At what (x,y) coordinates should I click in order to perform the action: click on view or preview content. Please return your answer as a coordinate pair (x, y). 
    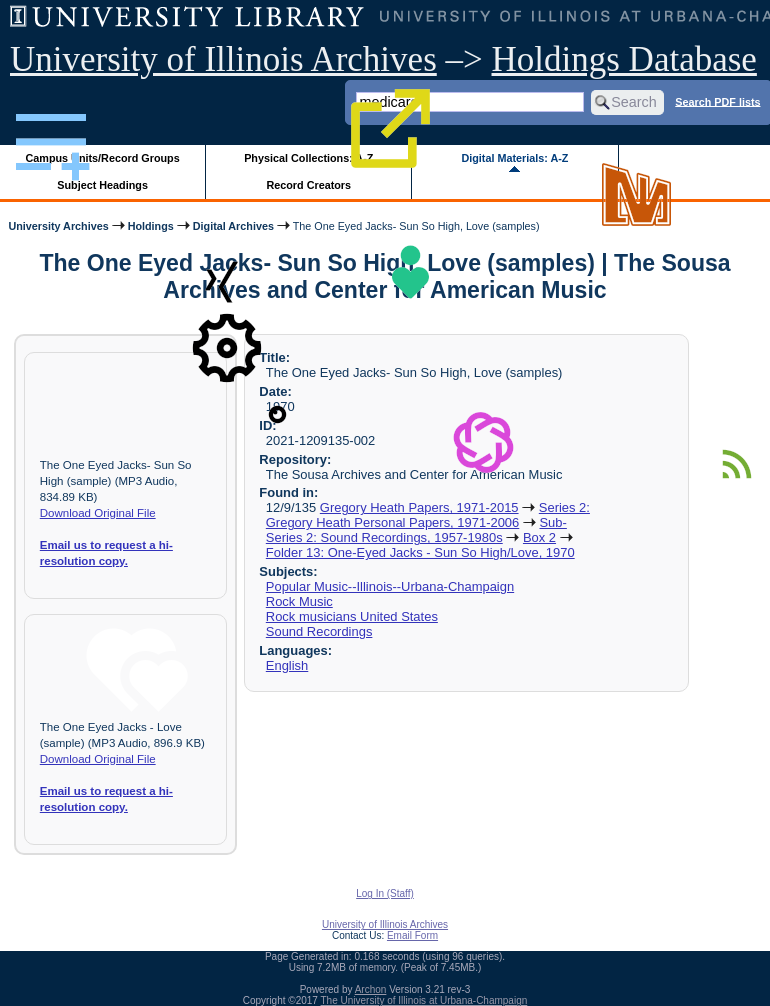
    Looking at the image, I should click on (277, 414).